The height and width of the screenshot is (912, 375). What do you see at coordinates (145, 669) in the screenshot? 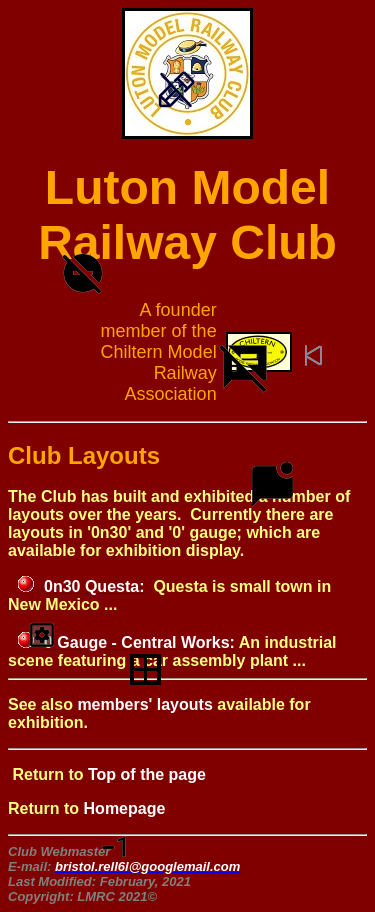
I see `toggle all borders on a table or cell` at bounding box center [145, 669].